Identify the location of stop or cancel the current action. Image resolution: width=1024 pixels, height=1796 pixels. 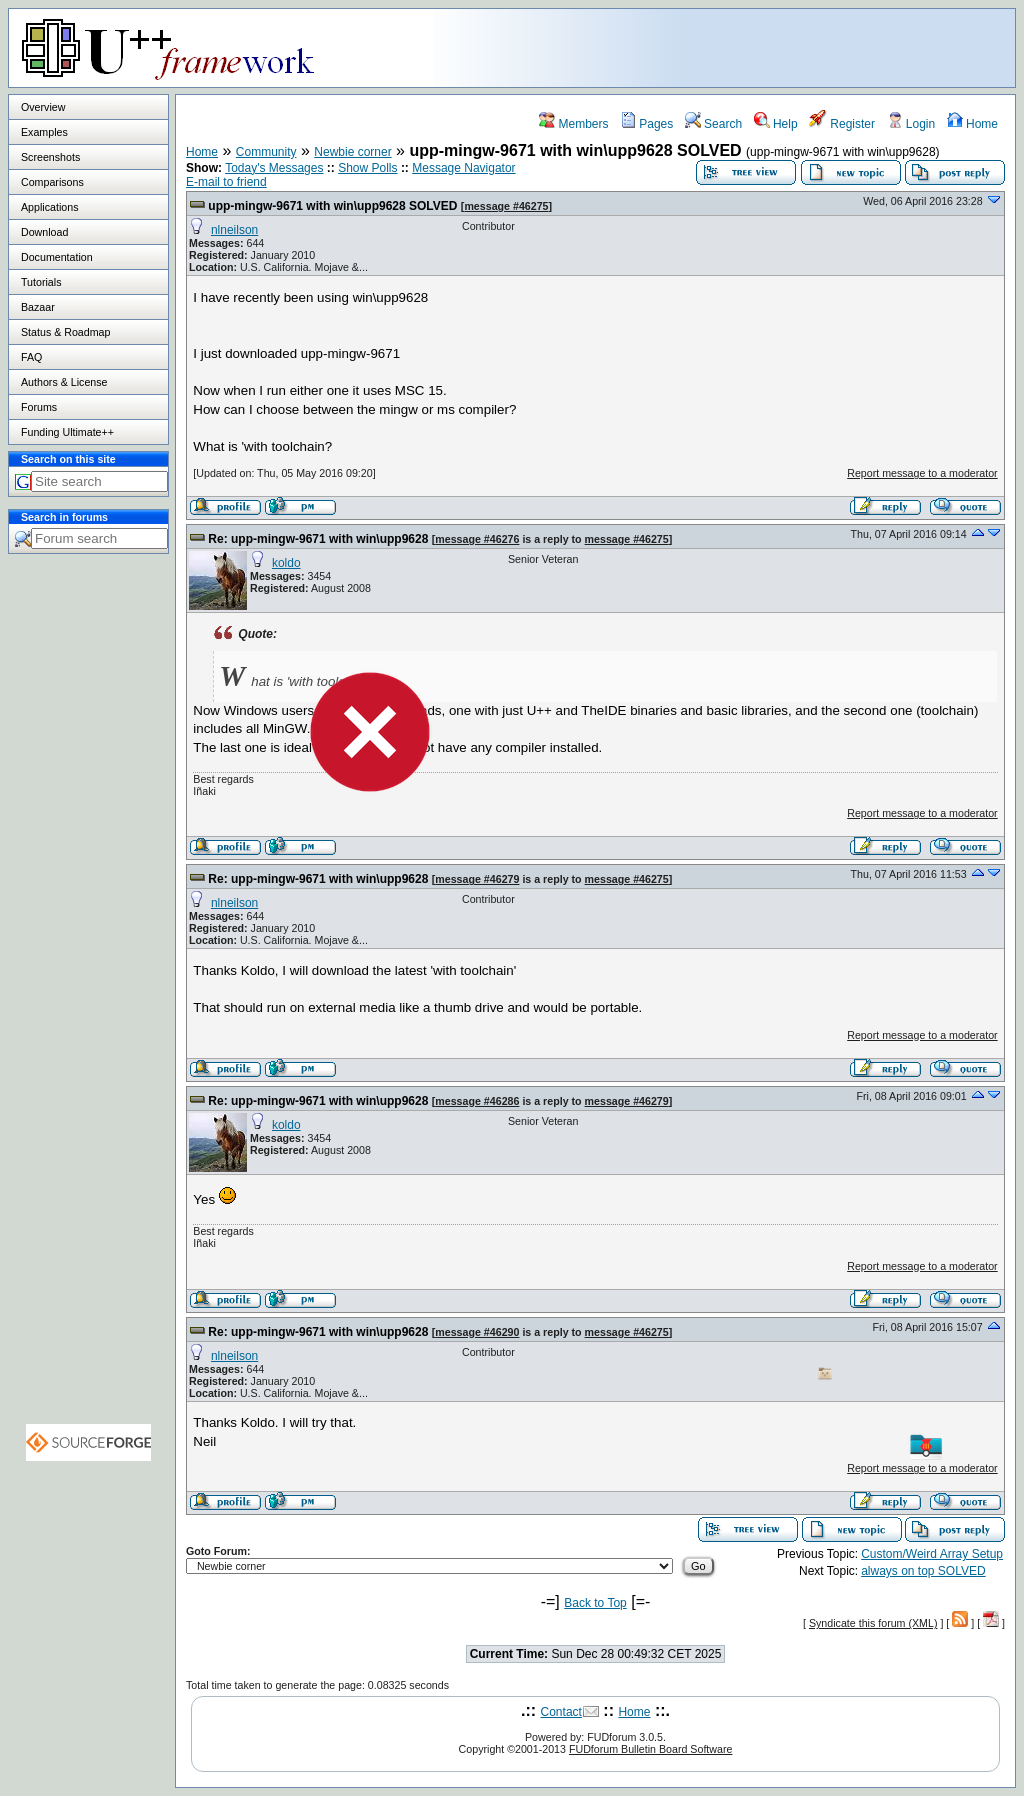
(370, 732).